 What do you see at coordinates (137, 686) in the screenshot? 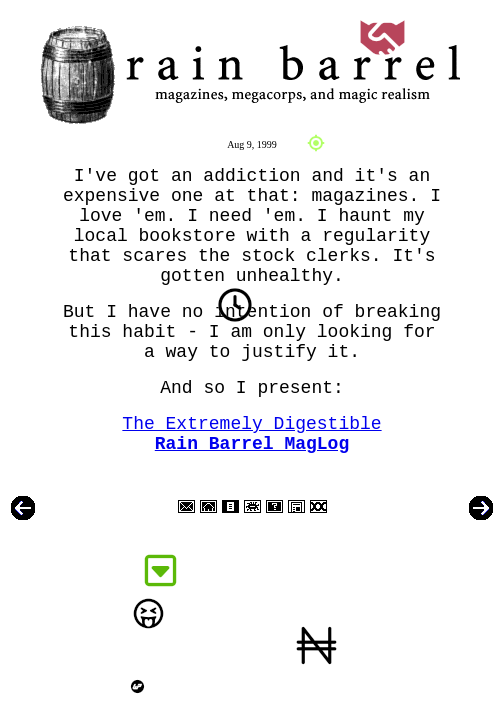
I see `wpressr logo` at bounding box center [137, 686].